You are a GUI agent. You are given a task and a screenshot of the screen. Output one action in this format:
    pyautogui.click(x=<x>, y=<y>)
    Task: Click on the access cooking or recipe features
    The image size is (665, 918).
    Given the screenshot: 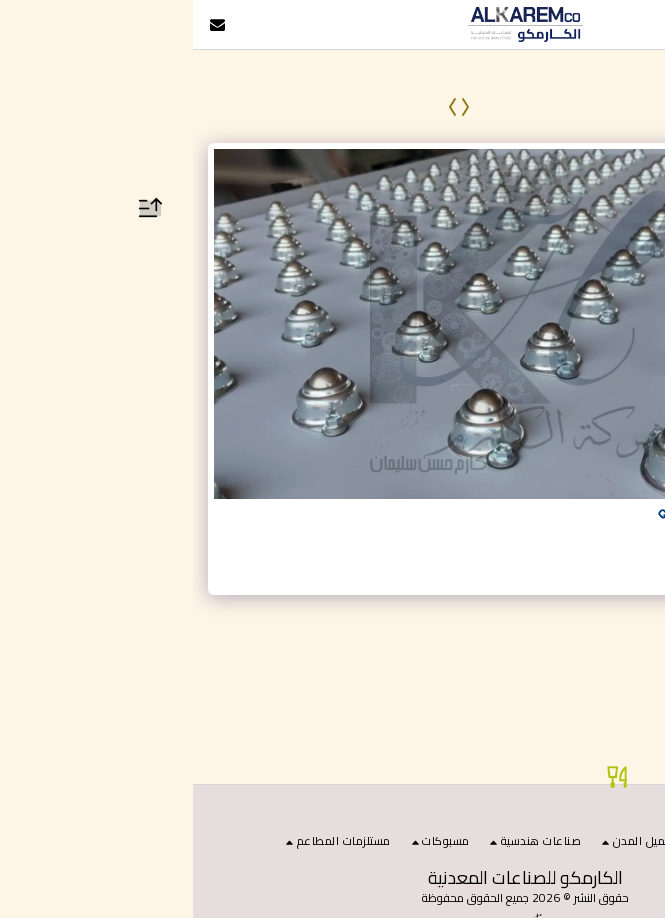 What is the action you would take?
    pyautogui.click(x=617, y=777)
    